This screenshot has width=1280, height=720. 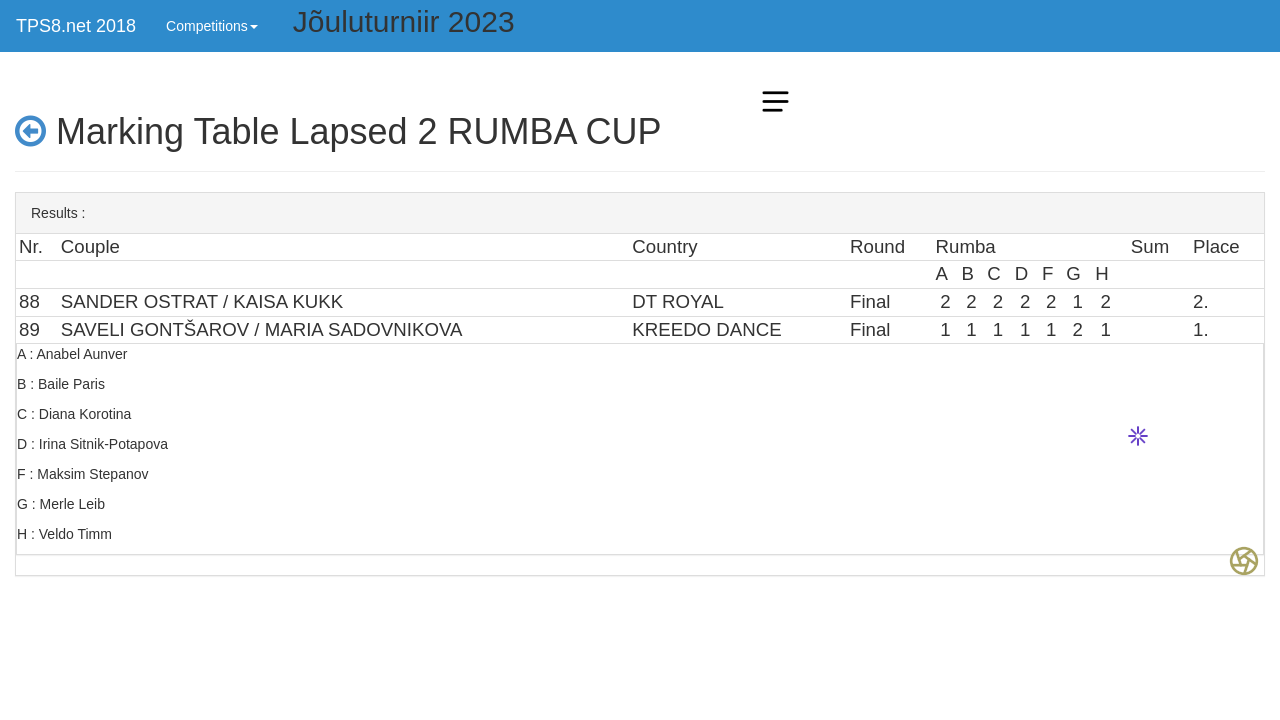 What do you see at coordinates (1138, 436) in the screenshot?
I see `connect to Zapier automation platform` at bounding box center [1138, 436].